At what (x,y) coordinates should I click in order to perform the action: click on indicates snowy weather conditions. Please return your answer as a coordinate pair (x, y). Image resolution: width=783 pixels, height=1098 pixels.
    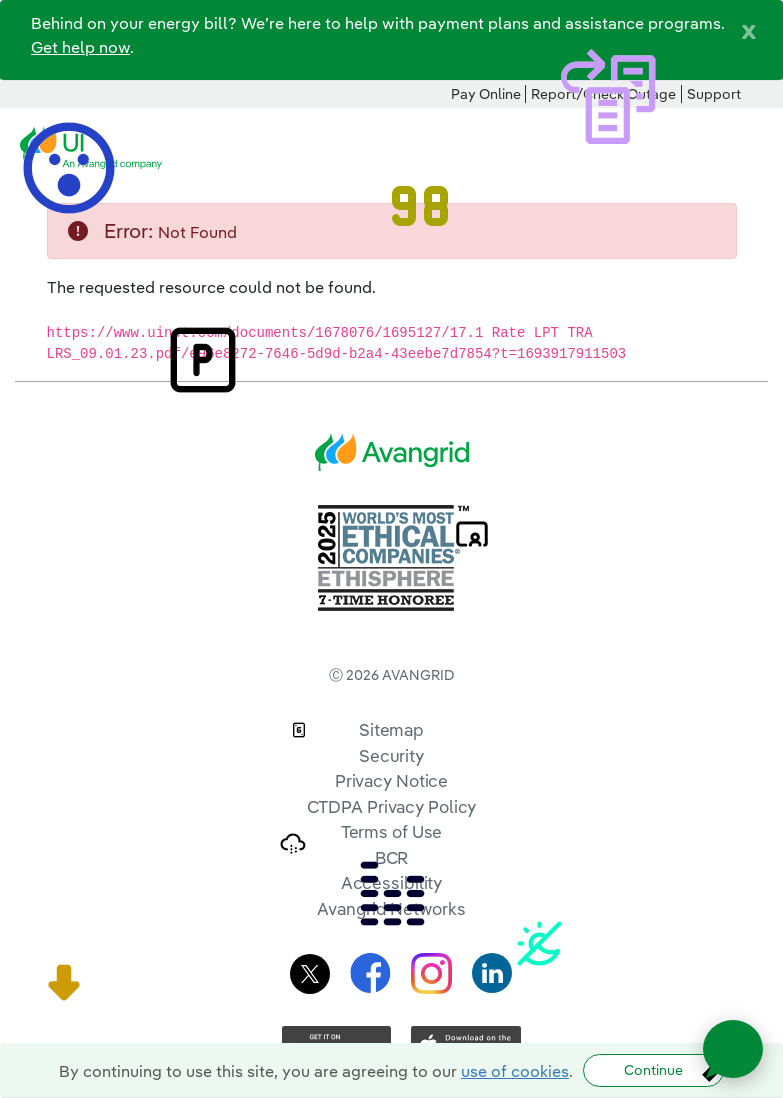
    Looking at the image, I should click on (292, 842).